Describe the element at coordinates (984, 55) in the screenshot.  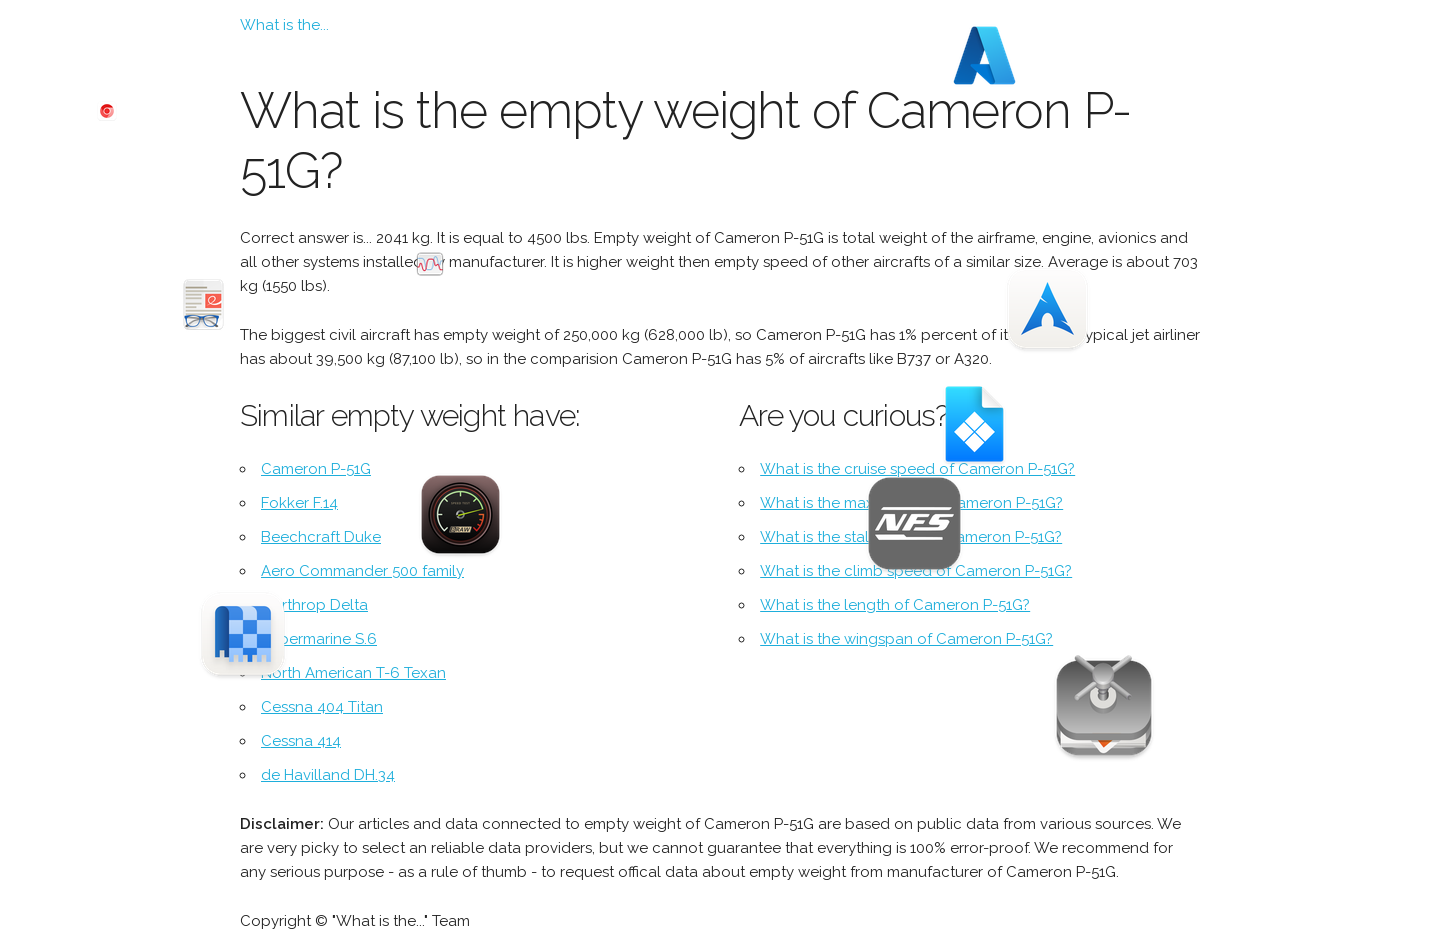
I see `open Microsoft Azure portal` at that location.